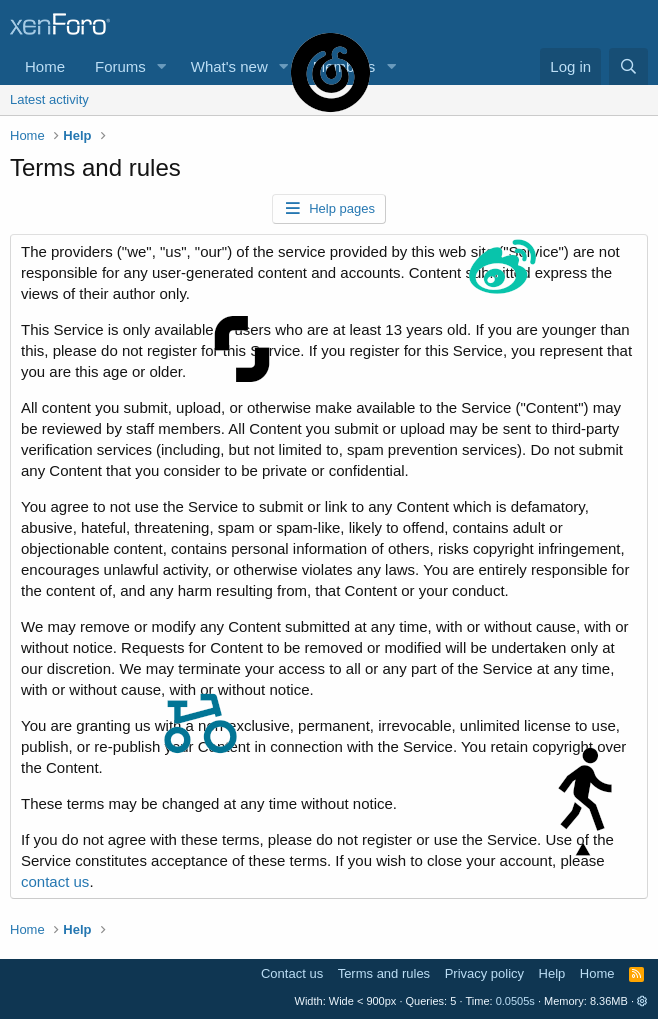 Image resolution: width=658 pixels, height=1019 pixels. Describe the element at coordinates (200, 723) in the screenshot. I see `access bike rental or sharing services` at that location.